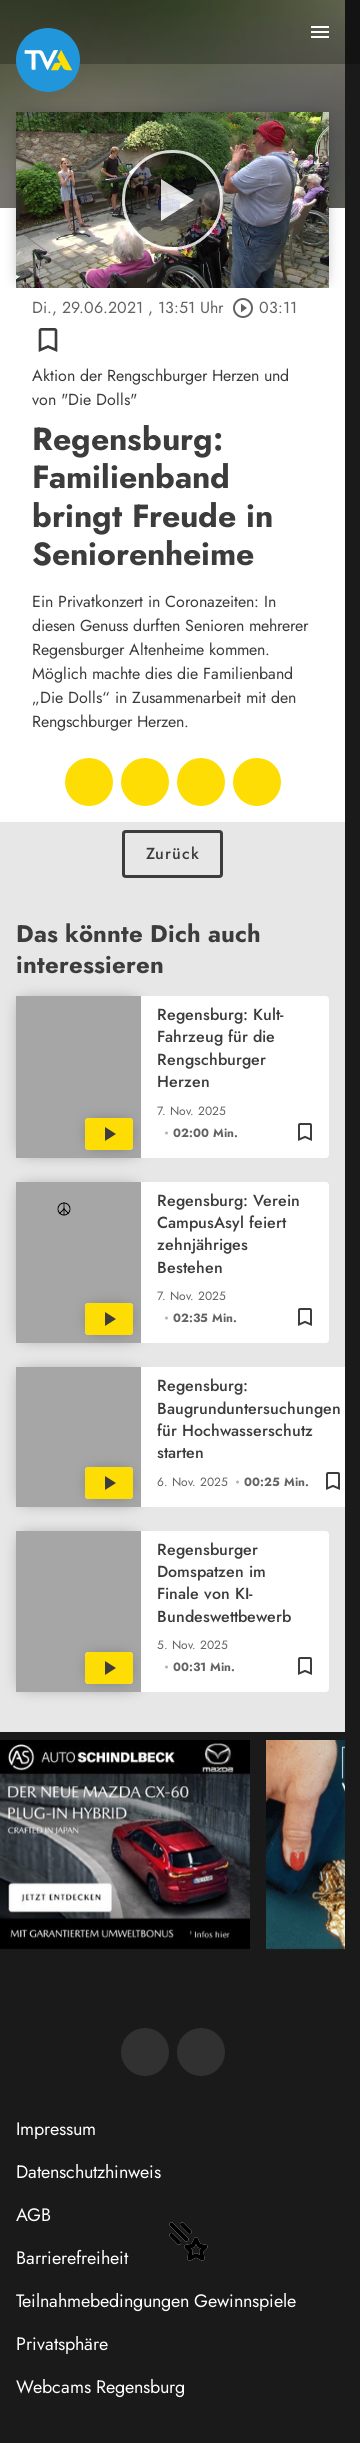 The height and width of the screenshot is (2443, 360). What do you see at coordinates (188, 2241) in the screenshot?
I see `indicates a trending or rising item` at bounding box center [188, 2241].